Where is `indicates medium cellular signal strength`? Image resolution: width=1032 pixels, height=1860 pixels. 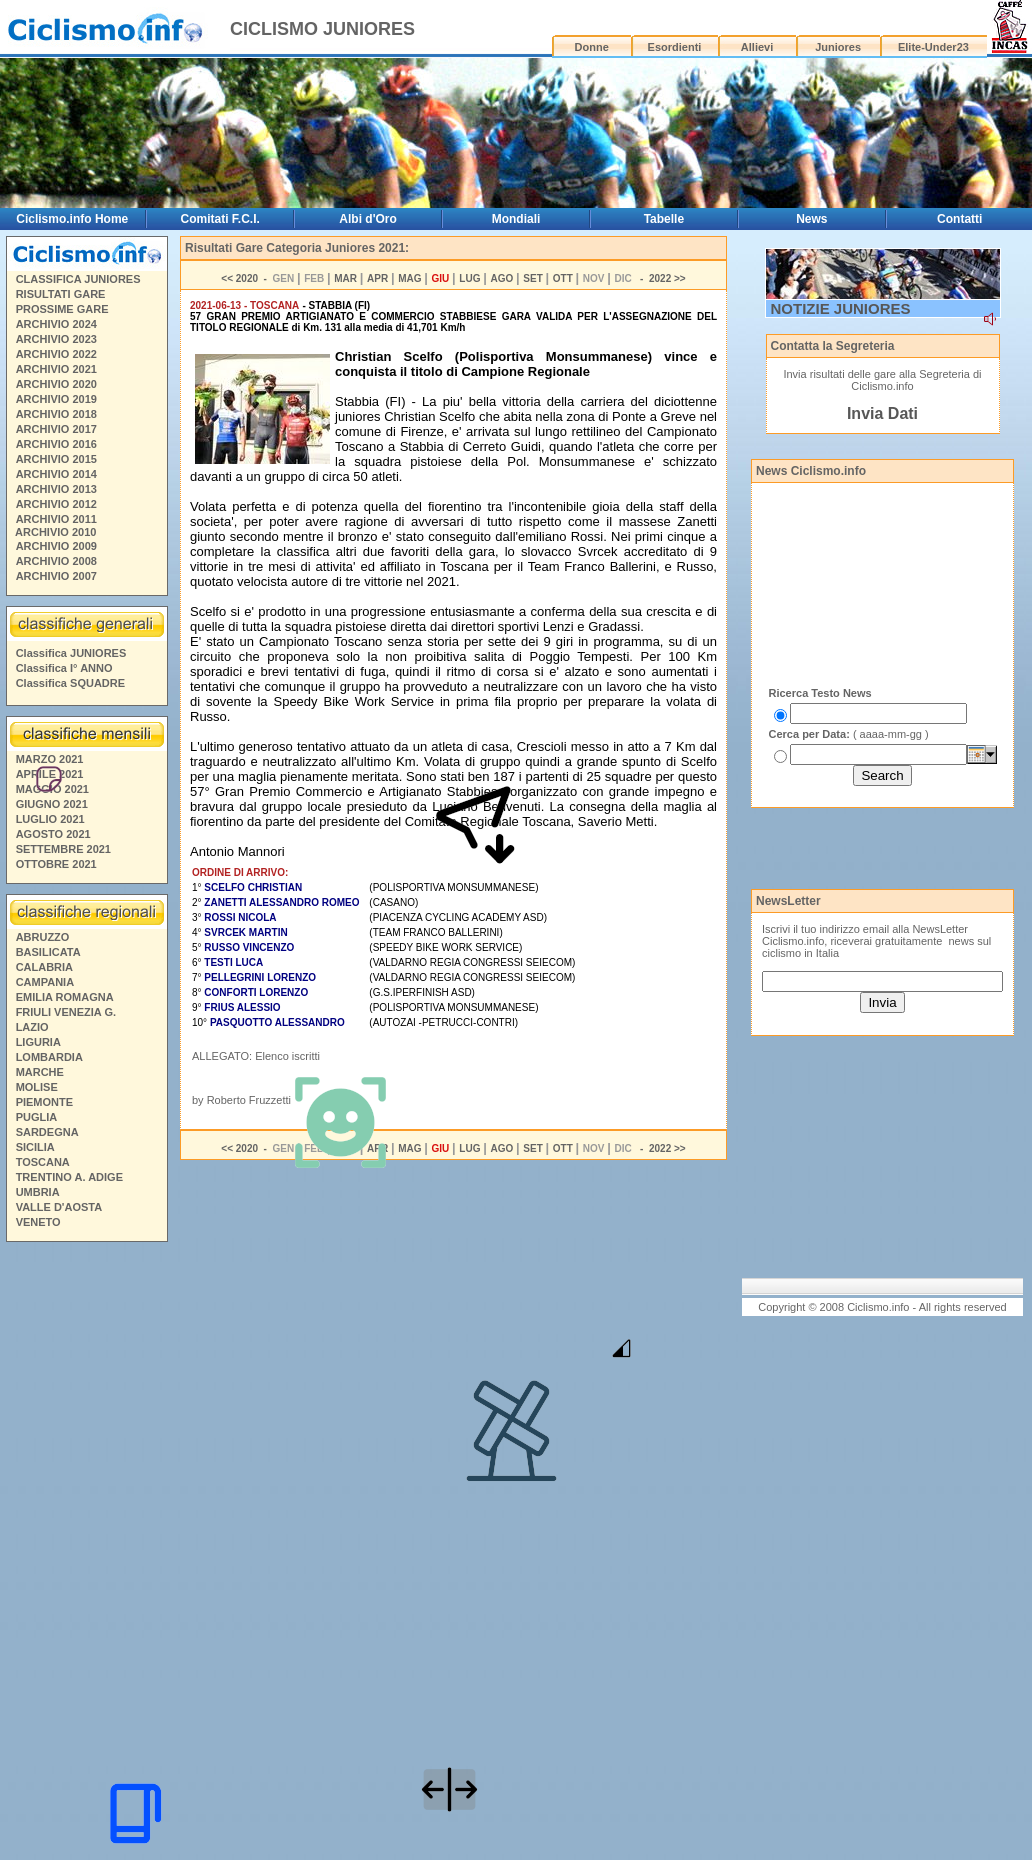 indicates medium cellular signal strength is located at coordinates (623, 1349).